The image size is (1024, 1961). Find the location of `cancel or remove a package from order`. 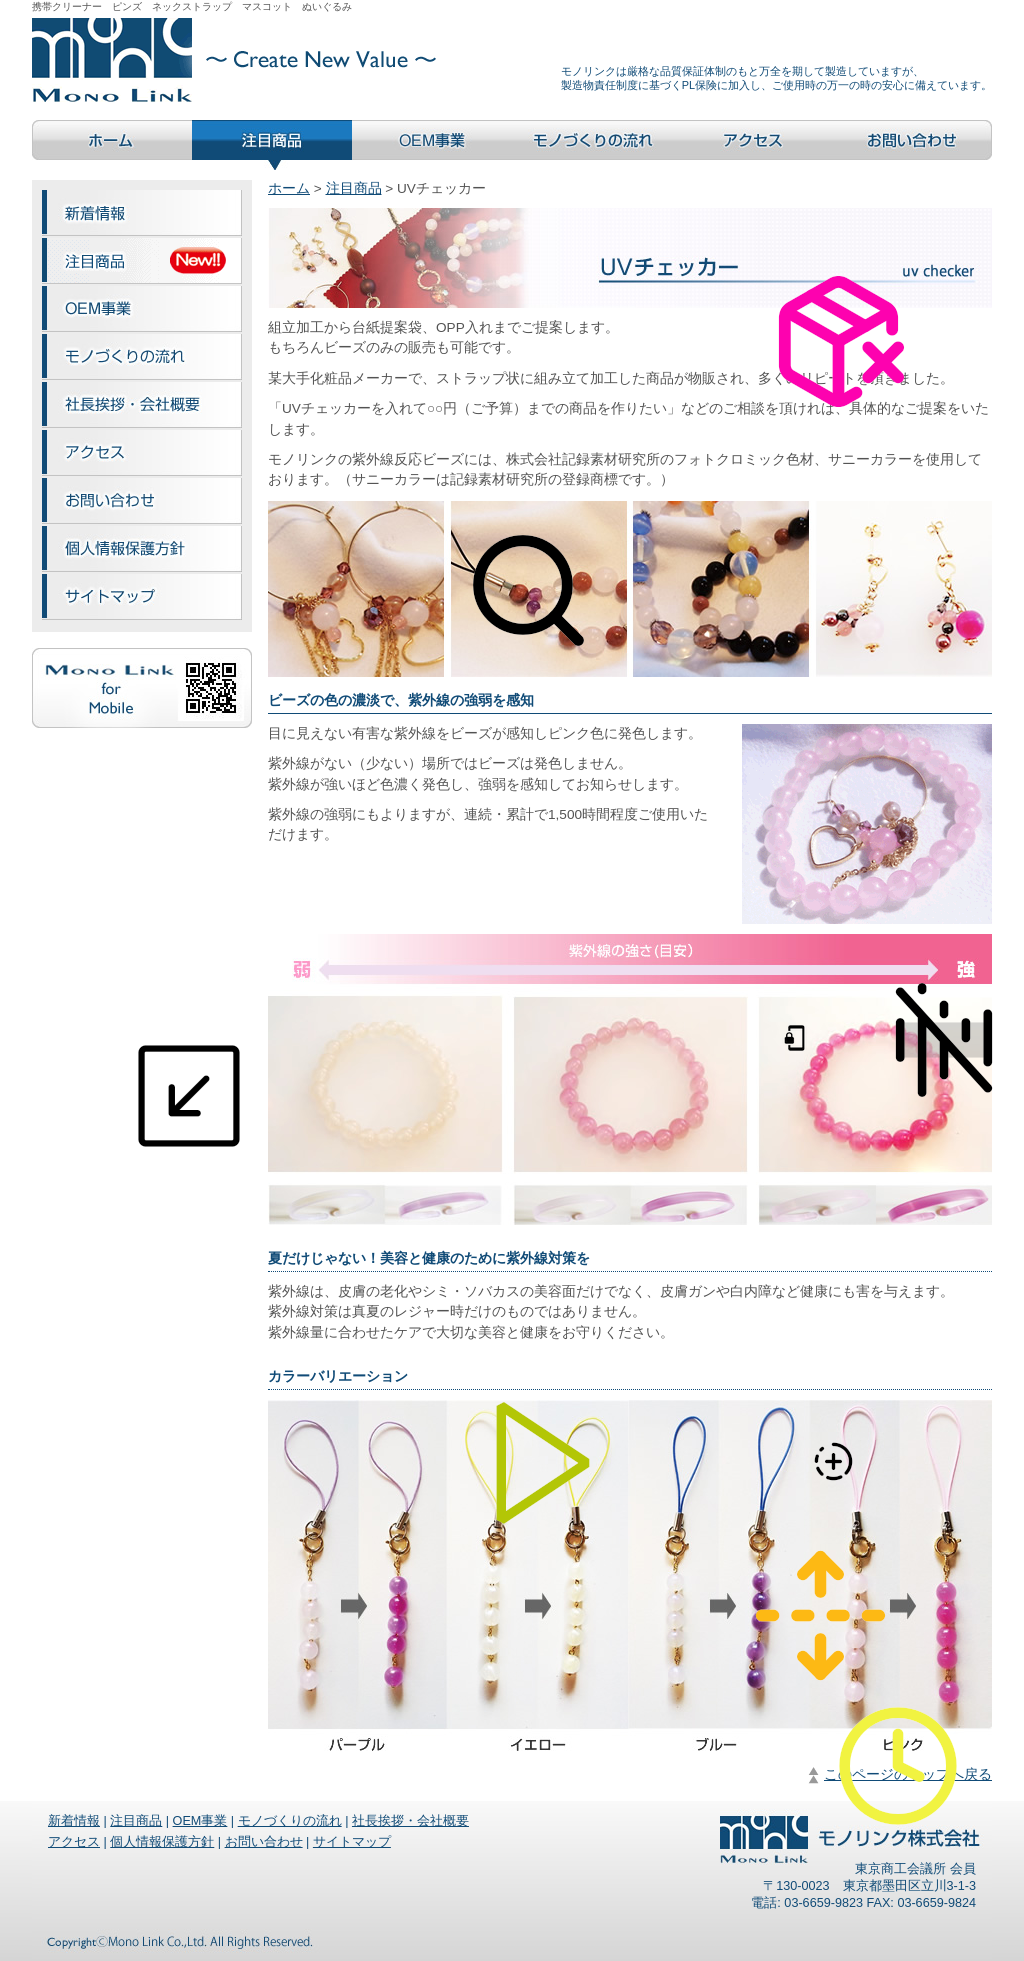

cancel or remove a package from order is located at coordinates (838, 341).